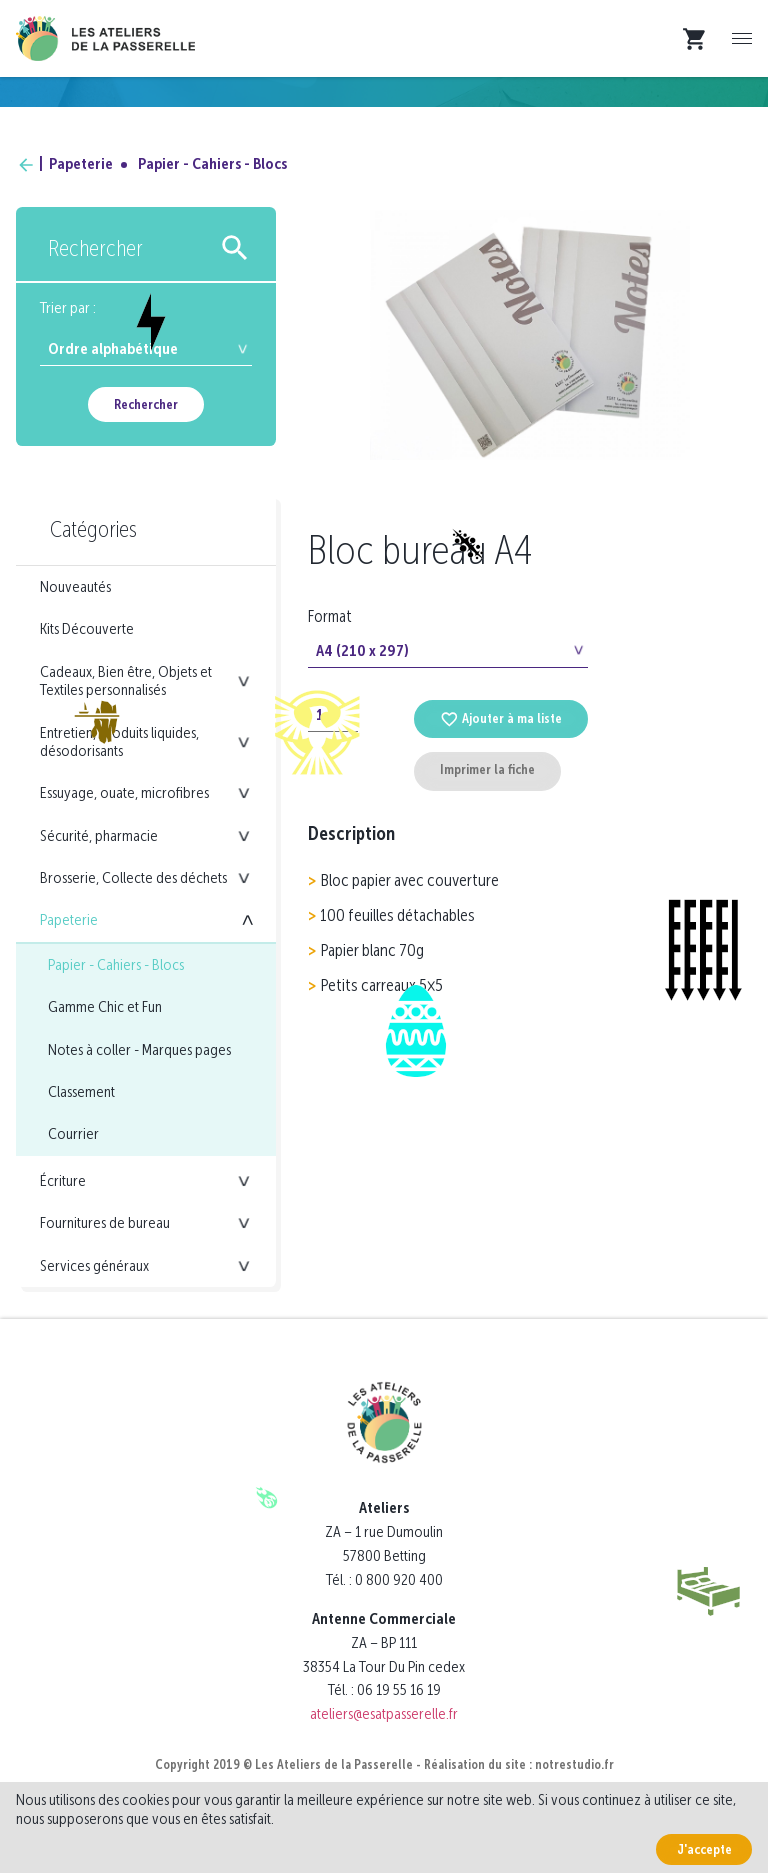 The image size is (768, 1873). I want to click on book a hotel or accommodation, so click(708, 1591).